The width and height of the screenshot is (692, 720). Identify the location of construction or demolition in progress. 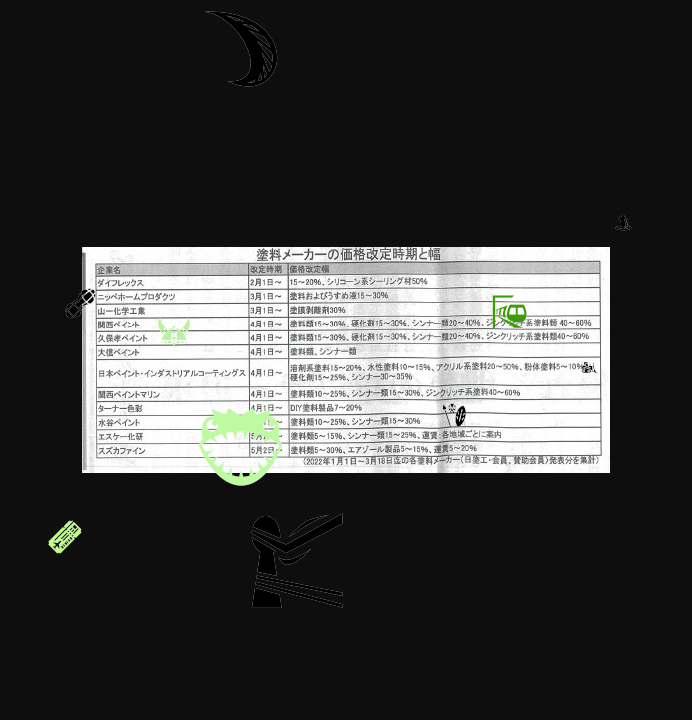
(589, 367).